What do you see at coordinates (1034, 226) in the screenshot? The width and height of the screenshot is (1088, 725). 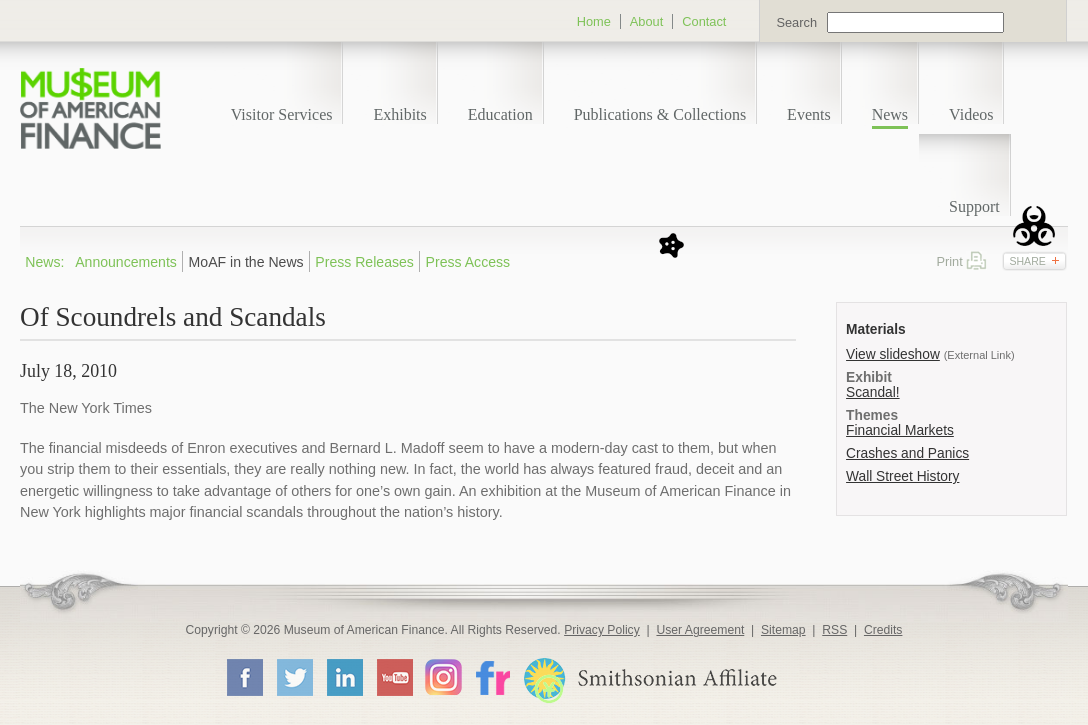 I see `indicates hazardous or dangerous content` at bounding box center [1034, 226].